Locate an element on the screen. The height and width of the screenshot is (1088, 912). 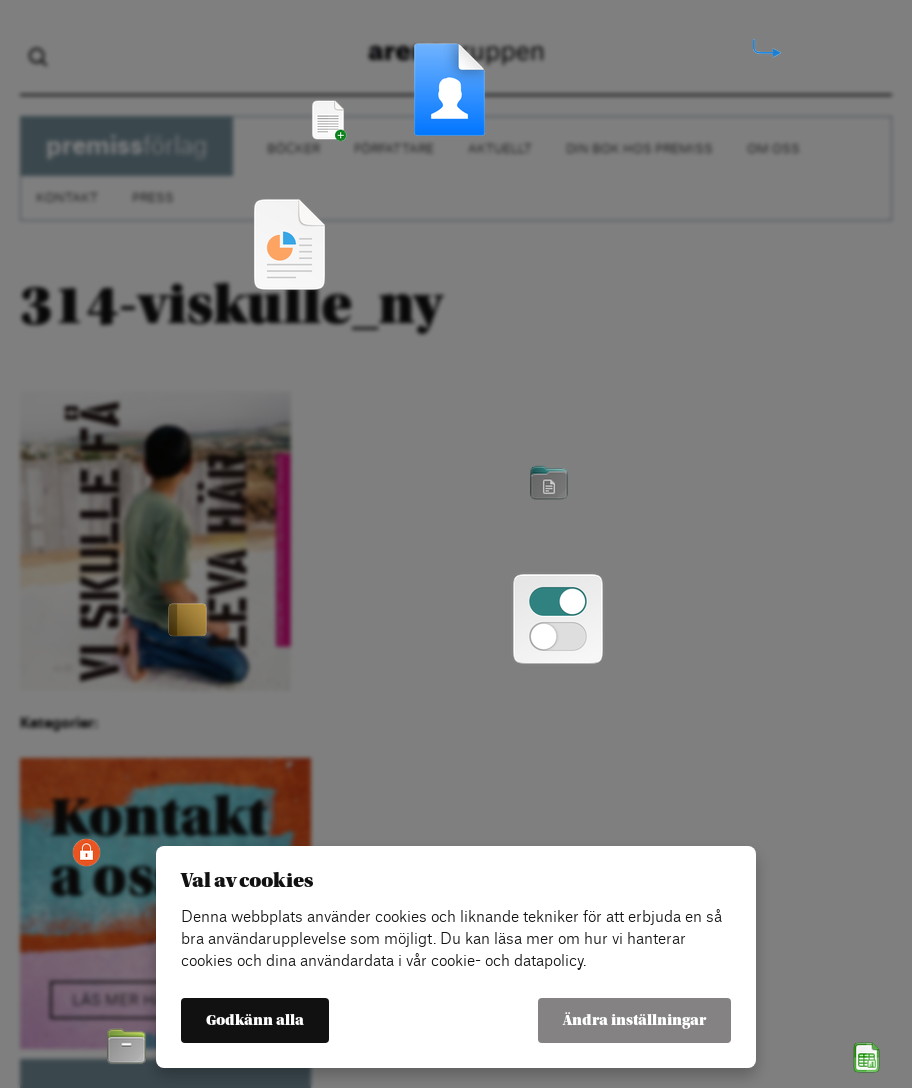
open a contact file is located at coordinates (449, 91).